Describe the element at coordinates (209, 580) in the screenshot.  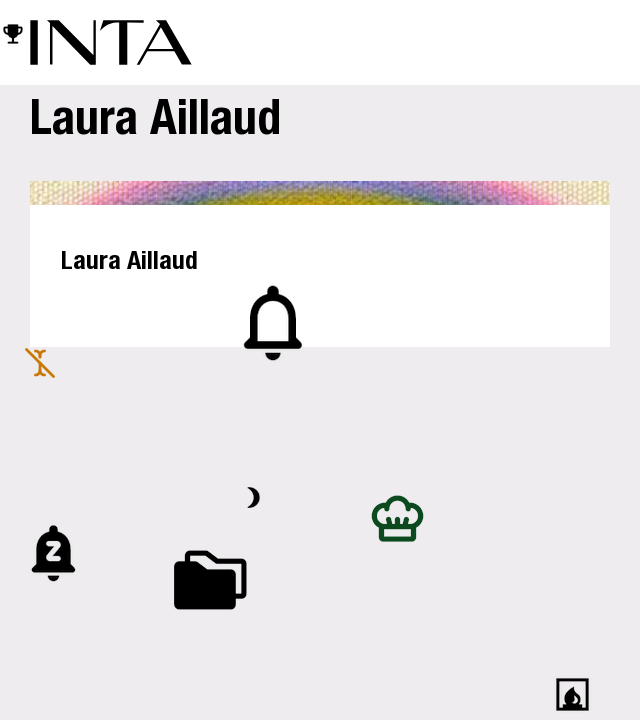
I see `browse all folders` at that location.